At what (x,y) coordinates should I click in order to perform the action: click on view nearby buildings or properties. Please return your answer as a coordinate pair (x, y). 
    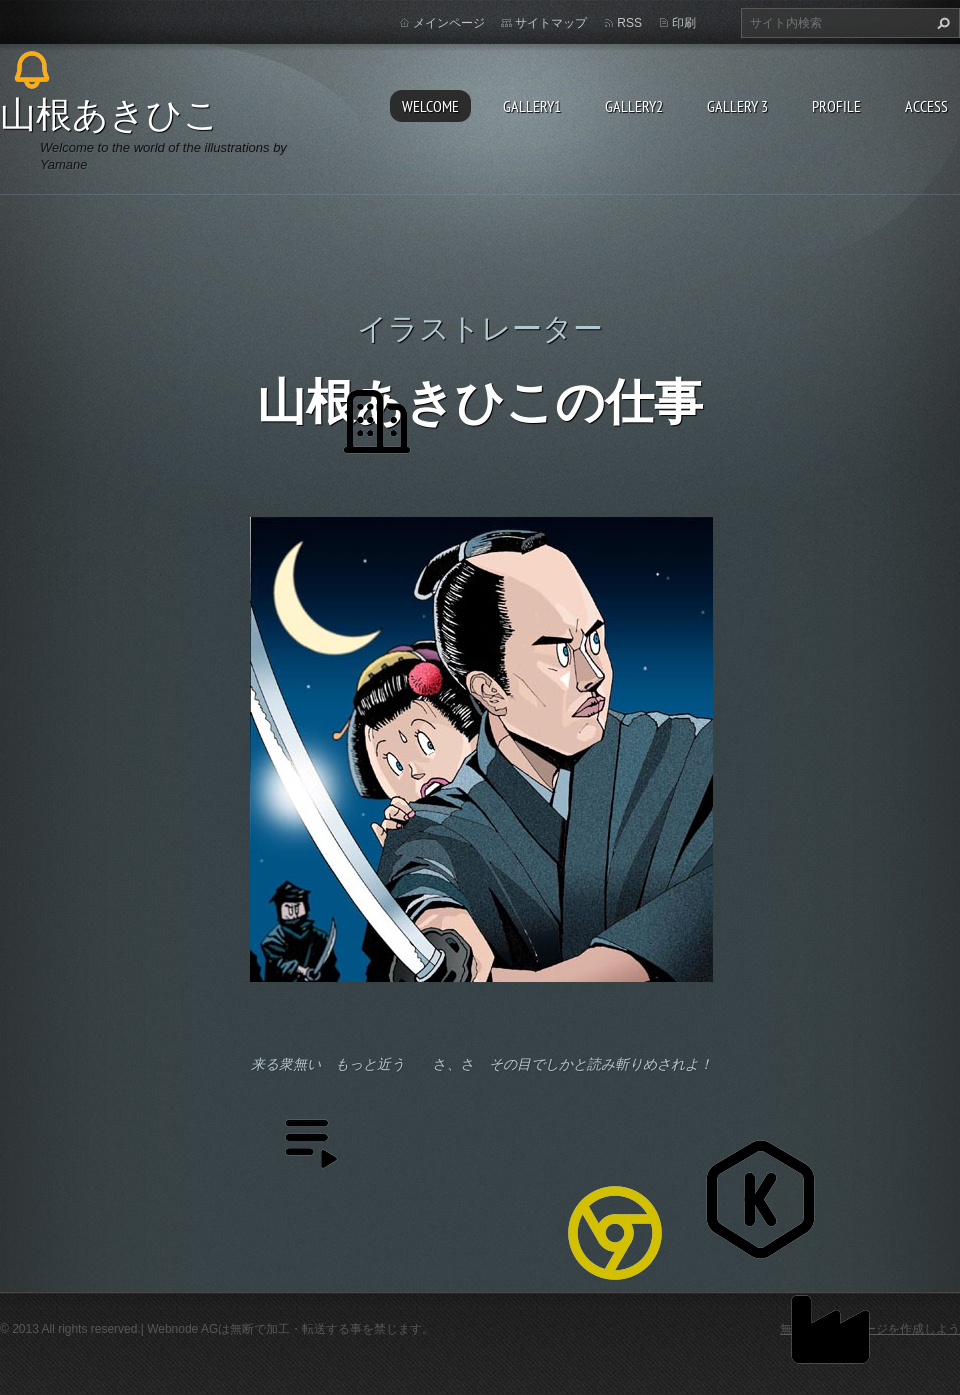
    Looking at the image, I should click on (377, 420).